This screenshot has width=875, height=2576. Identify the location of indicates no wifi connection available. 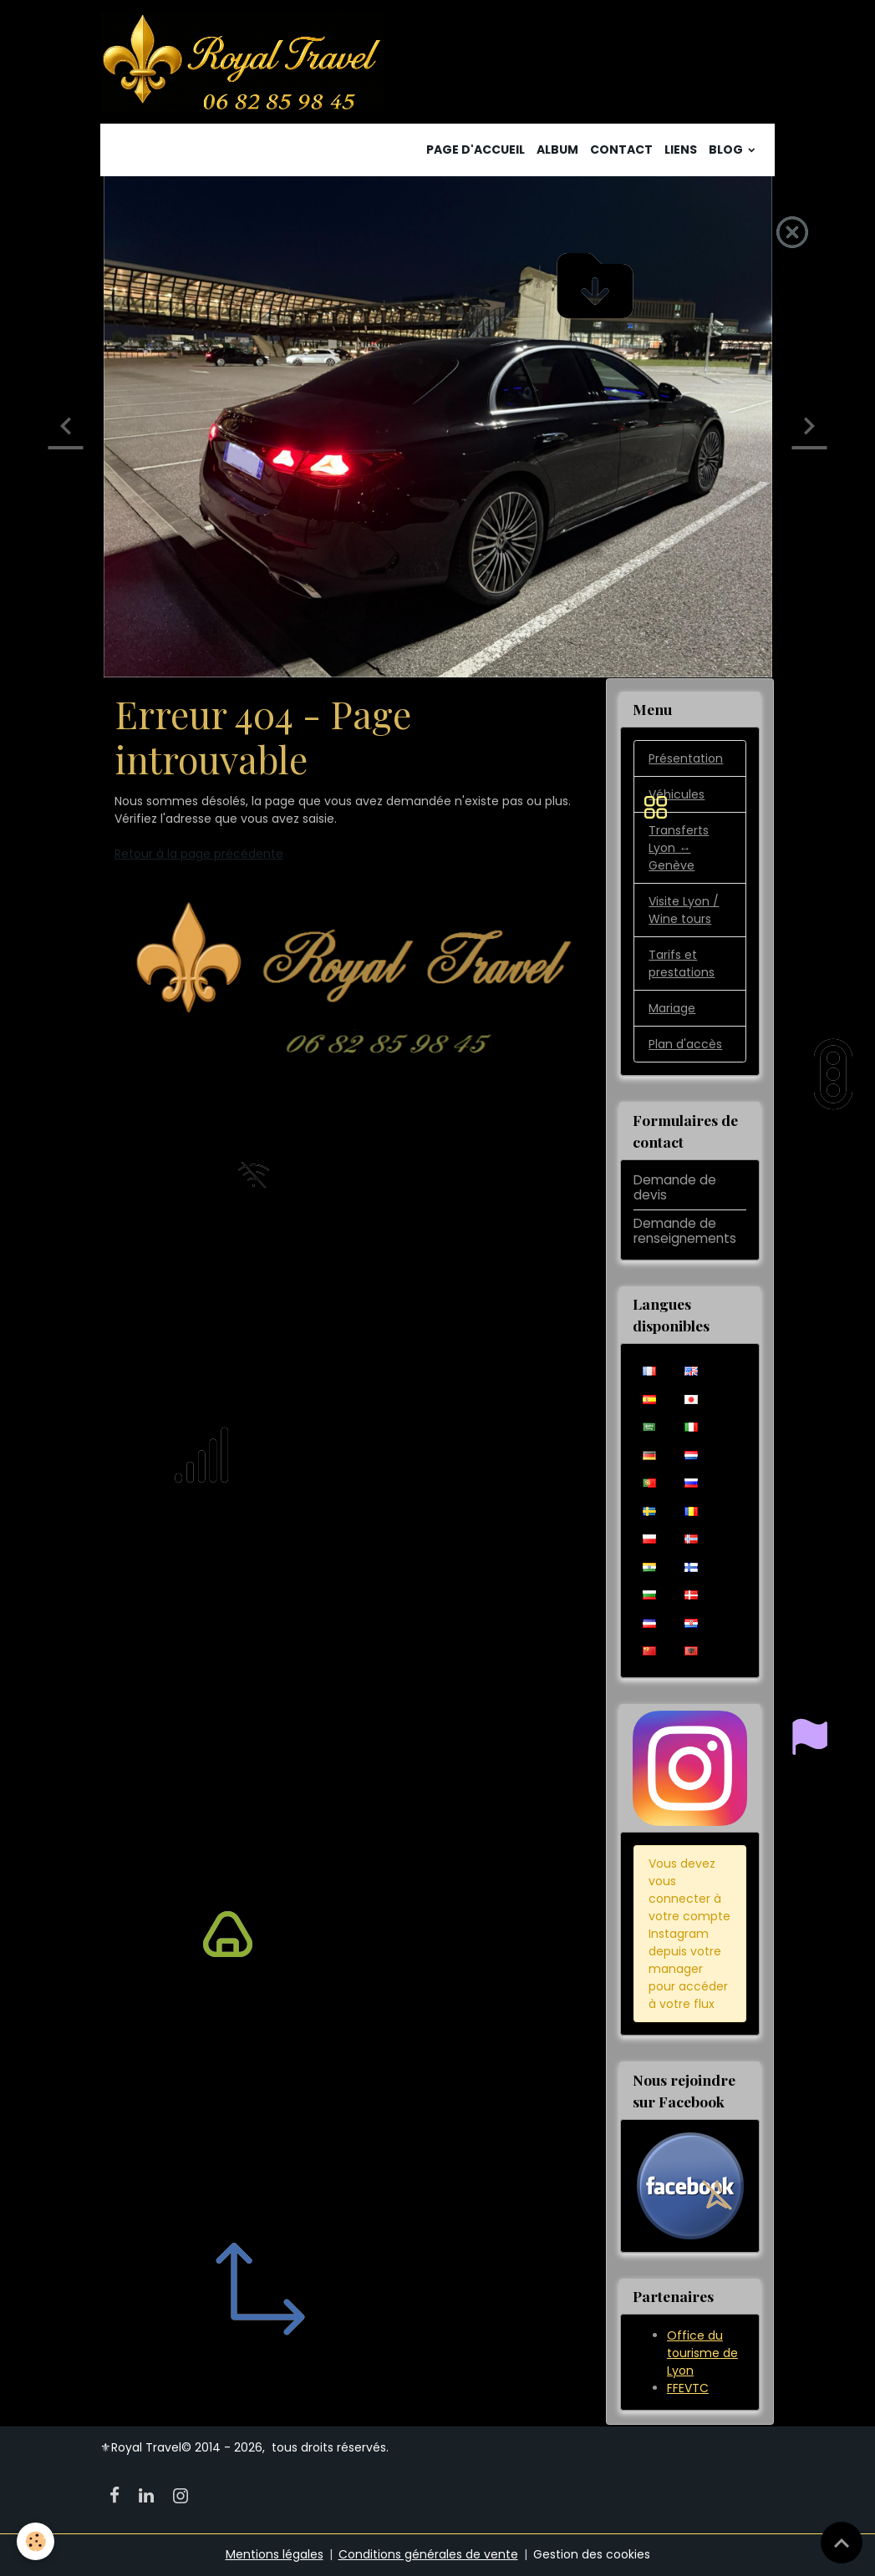
(253, 1174).